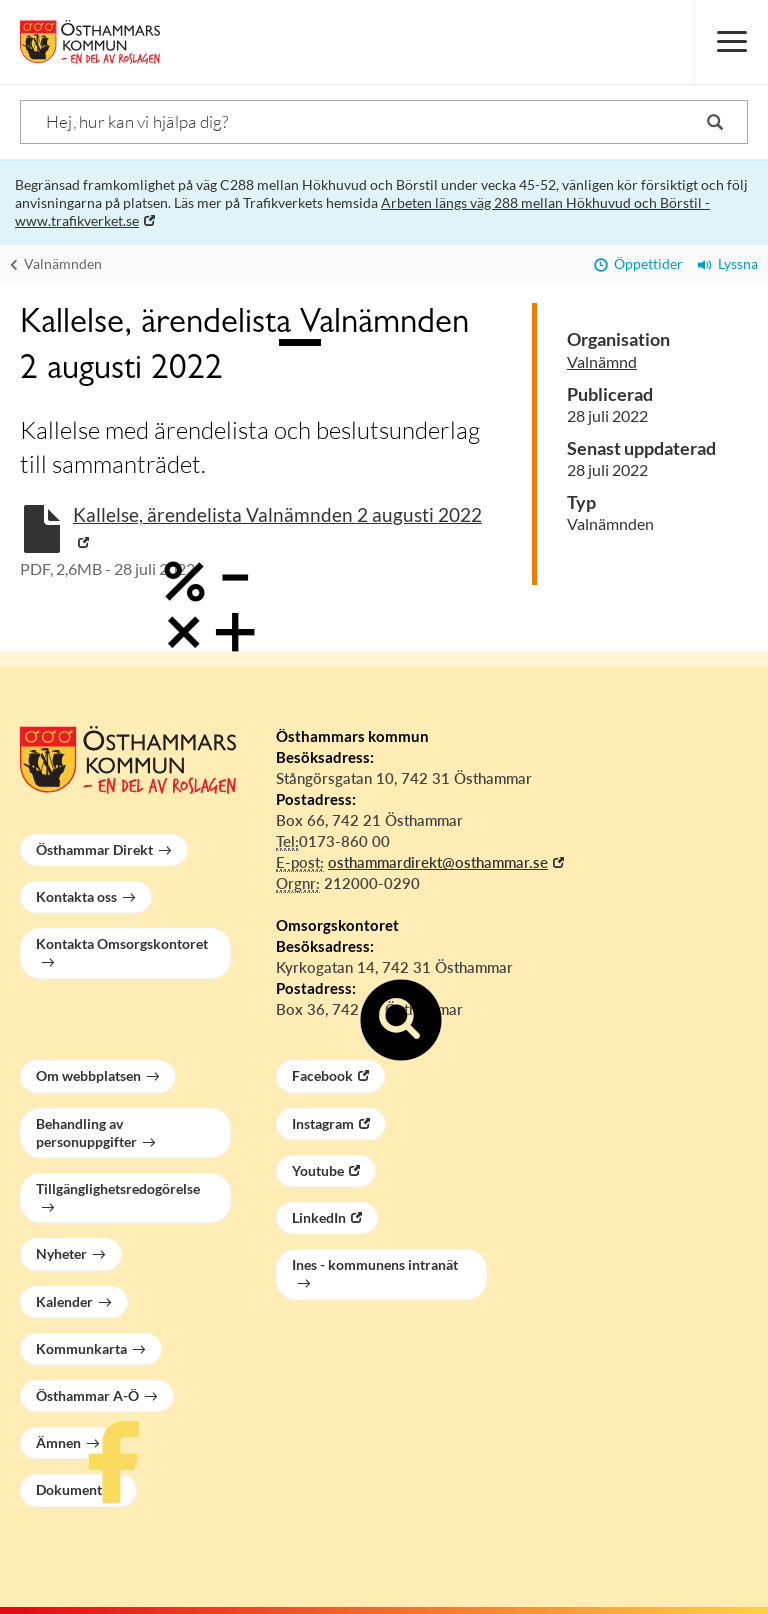 This screenshot has width=768, height=1614. Describe the element at coordinates (401, 1020) in the screenshot. I see `tap to search` at that location.